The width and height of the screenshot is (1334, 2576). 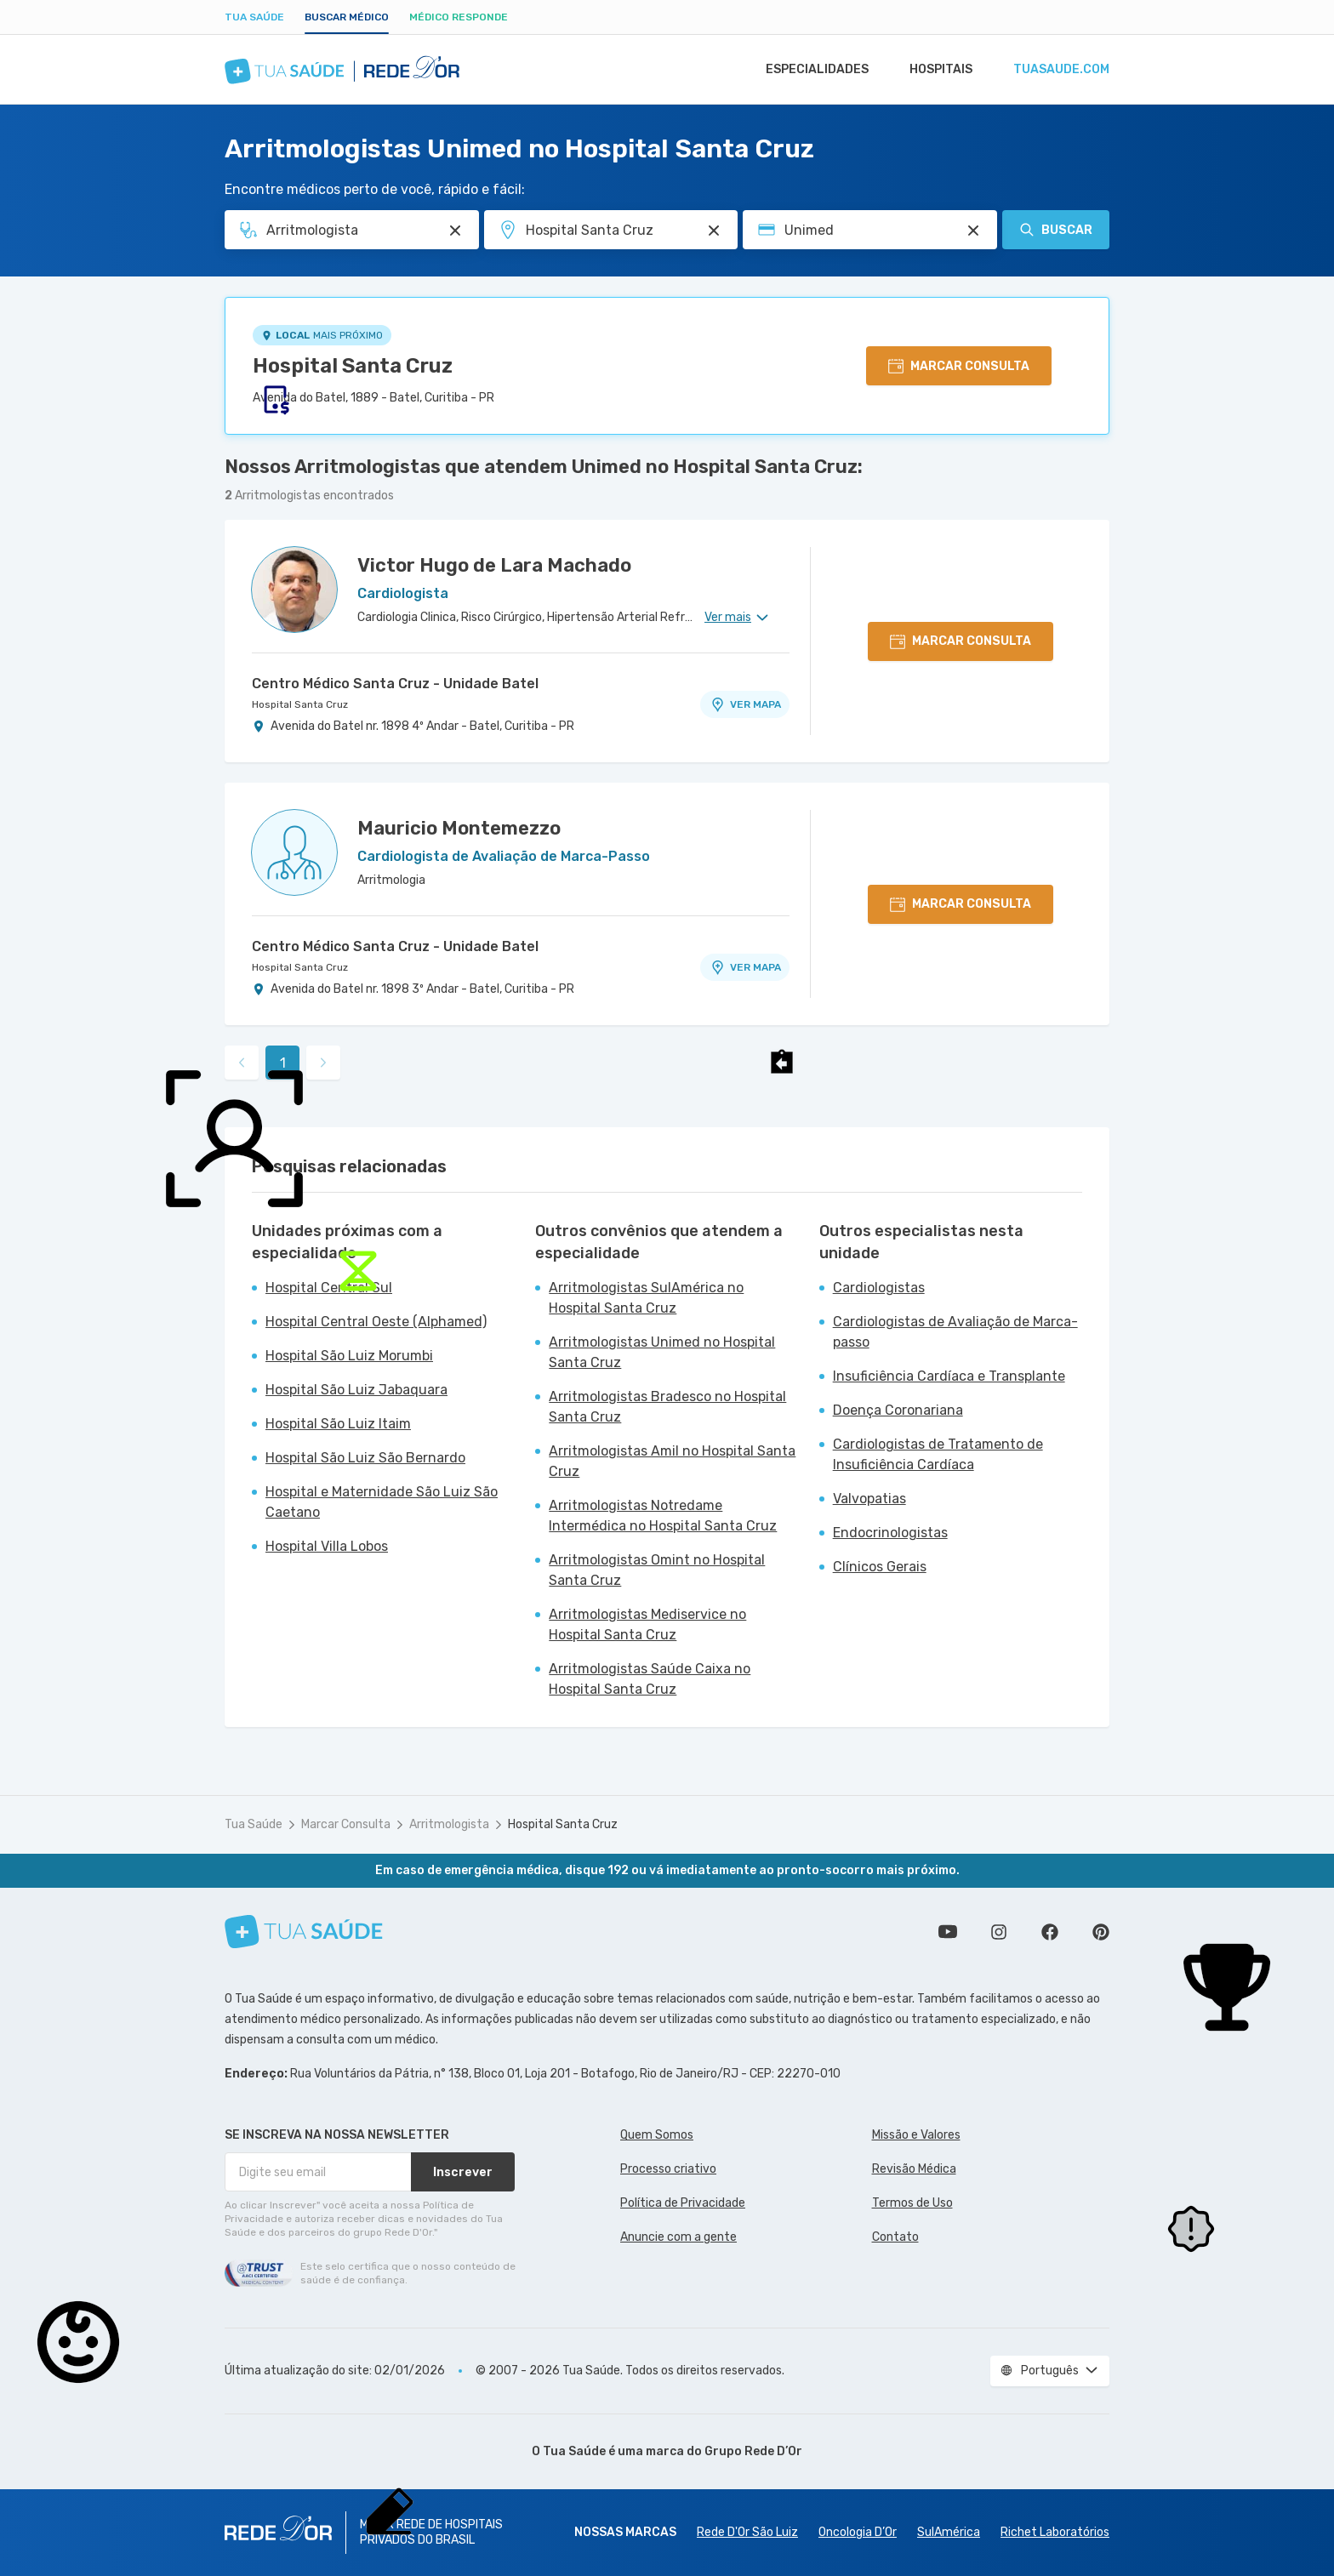 I want to click on focus on user profile or account, so click(x=234, y=1138).